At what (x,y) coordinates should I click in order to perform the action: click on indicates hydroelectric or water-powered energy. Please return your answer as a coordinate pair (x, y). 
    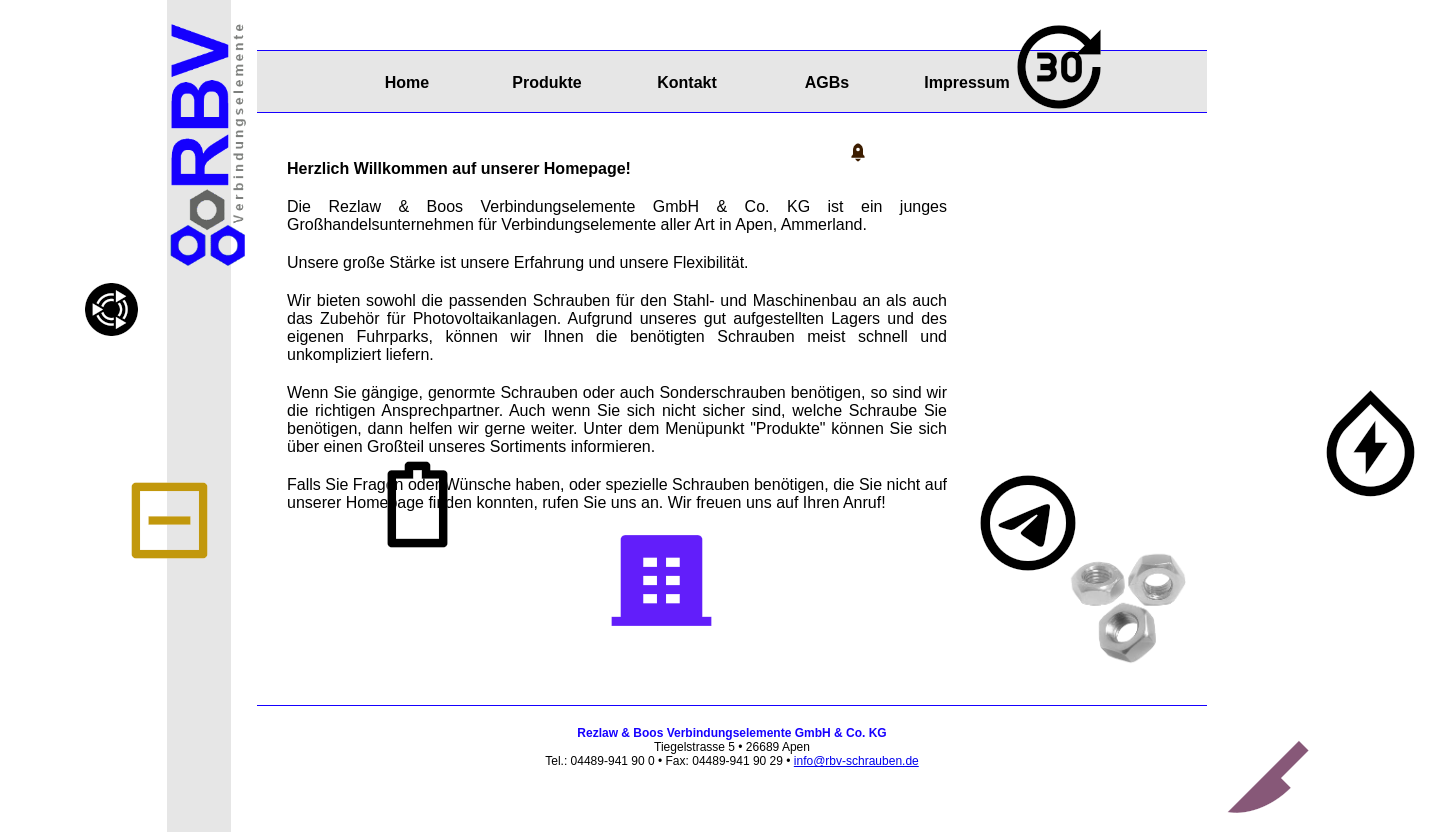
    Looking at the image, I should click on (1370, 447).